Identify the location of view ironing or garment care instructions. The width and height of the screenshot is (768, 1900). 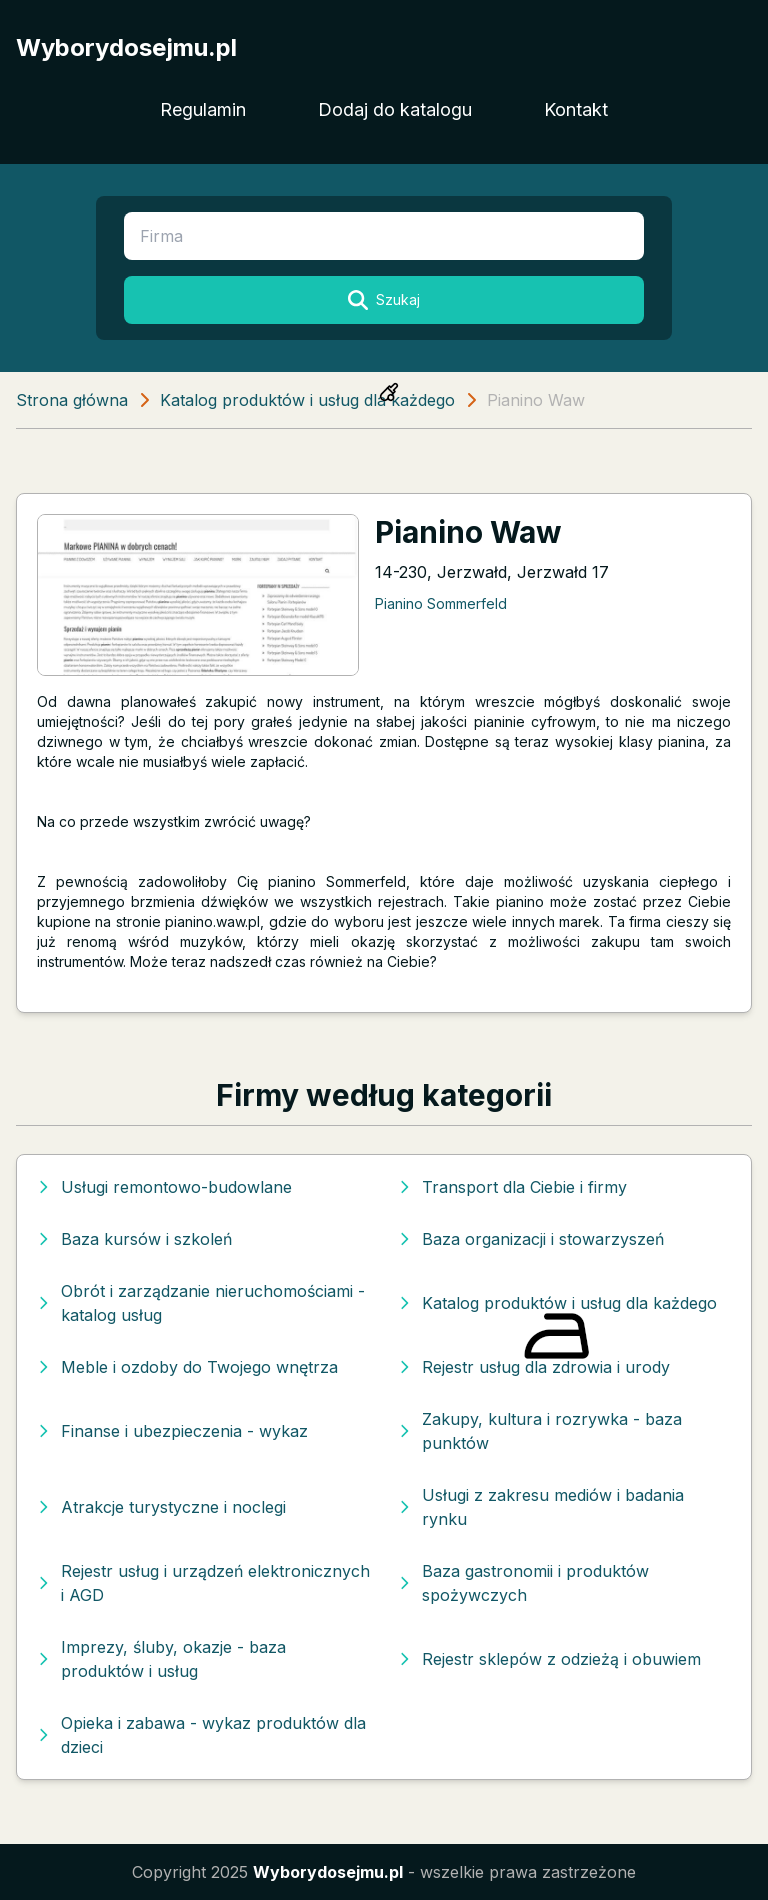
(557, 1336).